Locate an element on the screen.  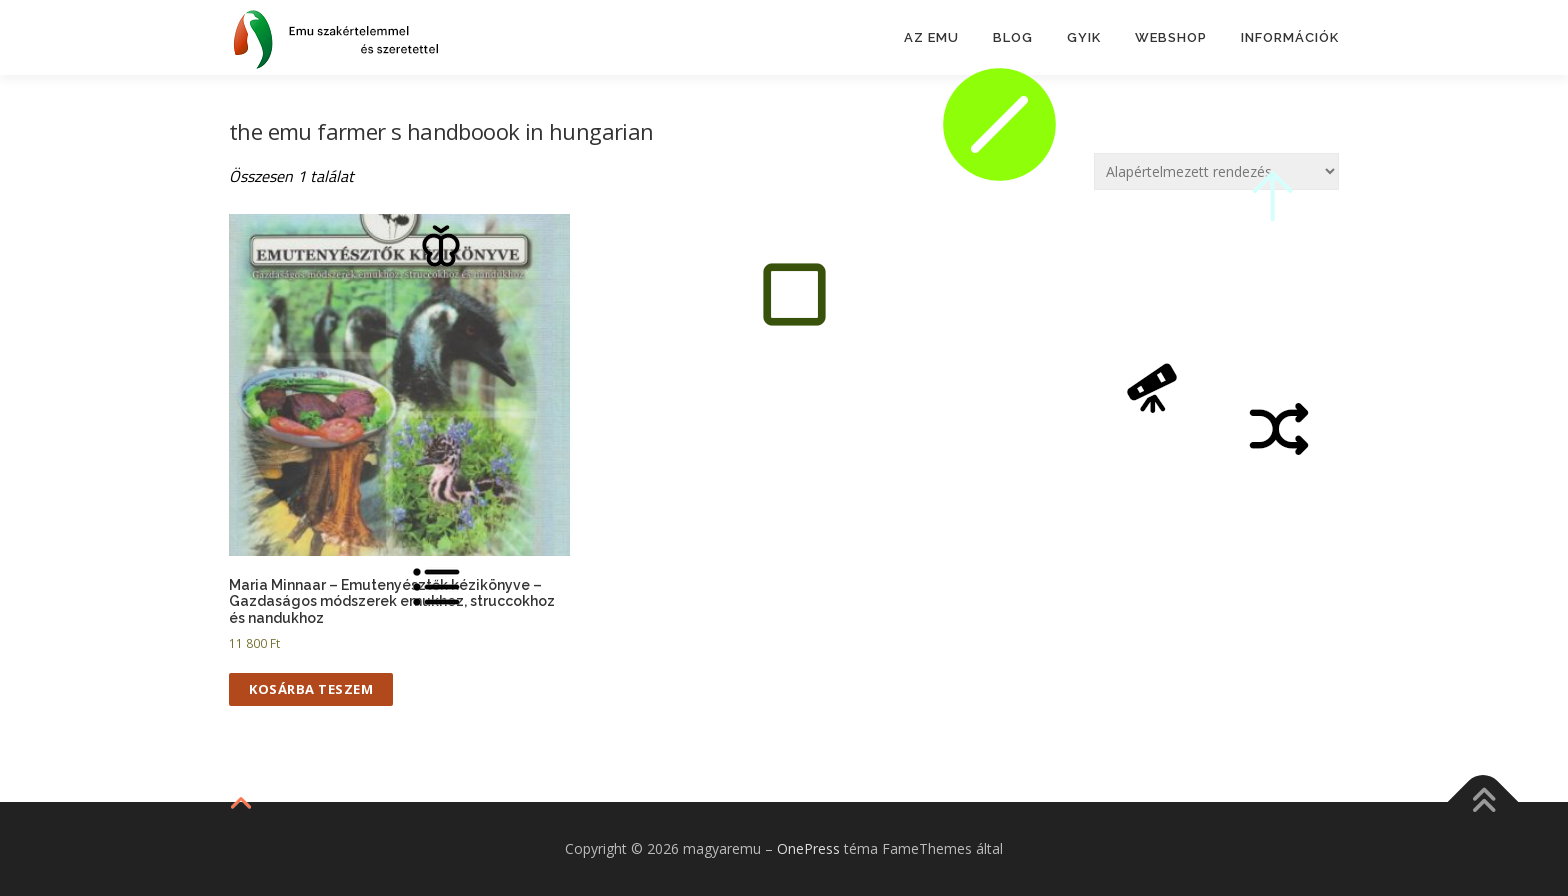
view items as a bulleted list is located at coordinates (437, 587).